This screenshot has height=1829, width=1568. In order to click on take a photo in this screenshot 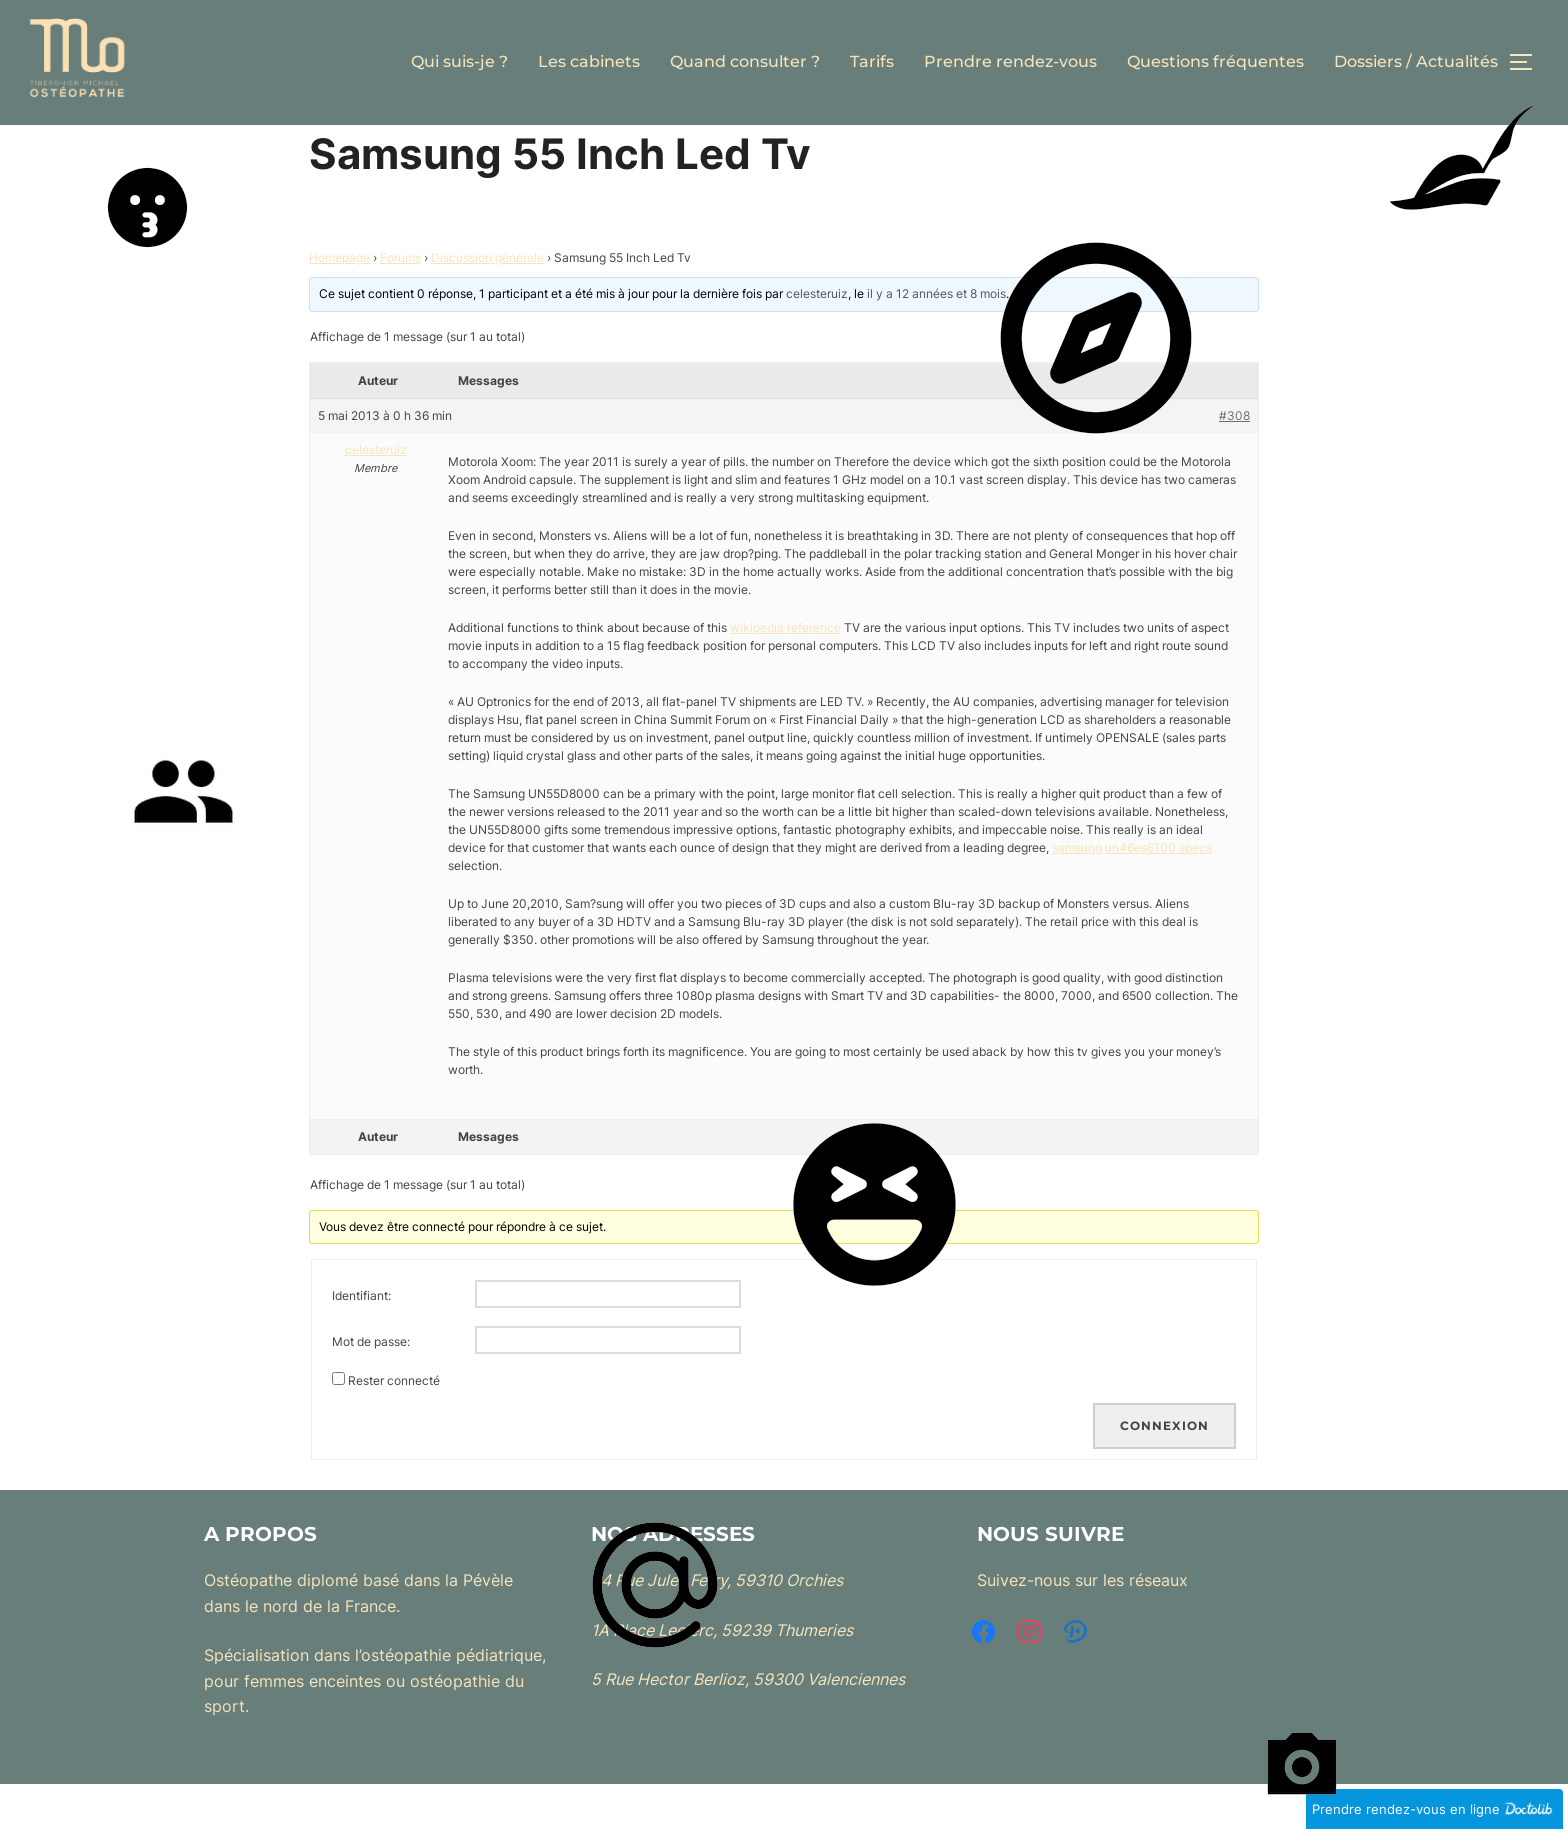, I will do `click(1302, 1767)`.